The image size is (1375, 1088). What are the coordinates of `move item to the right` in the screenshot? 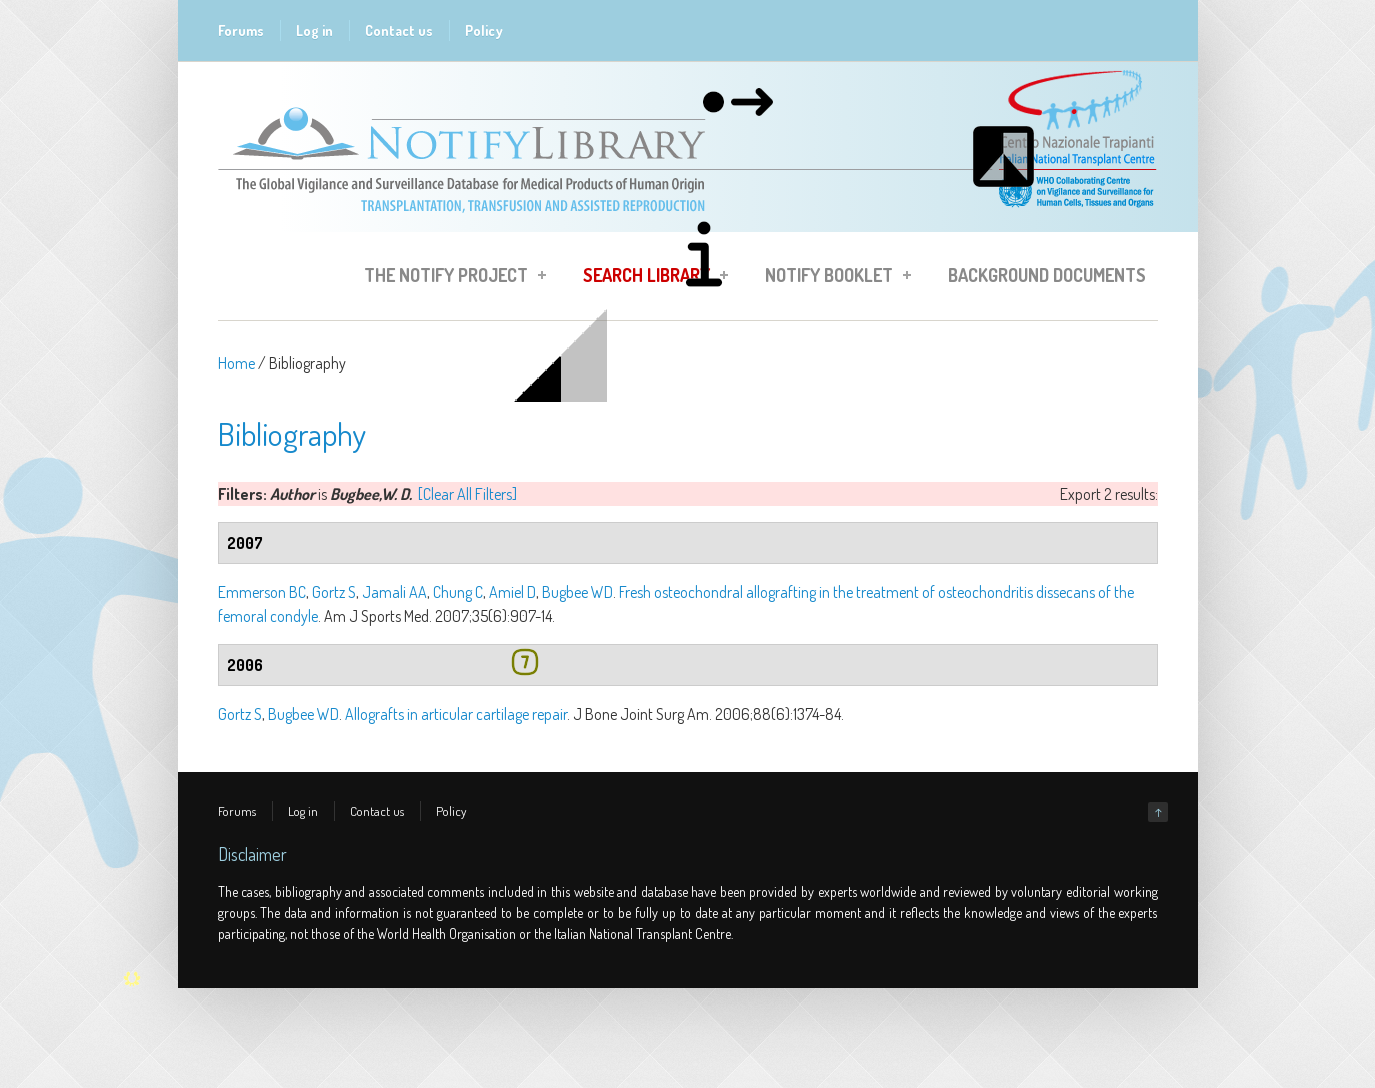 It's located at (738, 102).